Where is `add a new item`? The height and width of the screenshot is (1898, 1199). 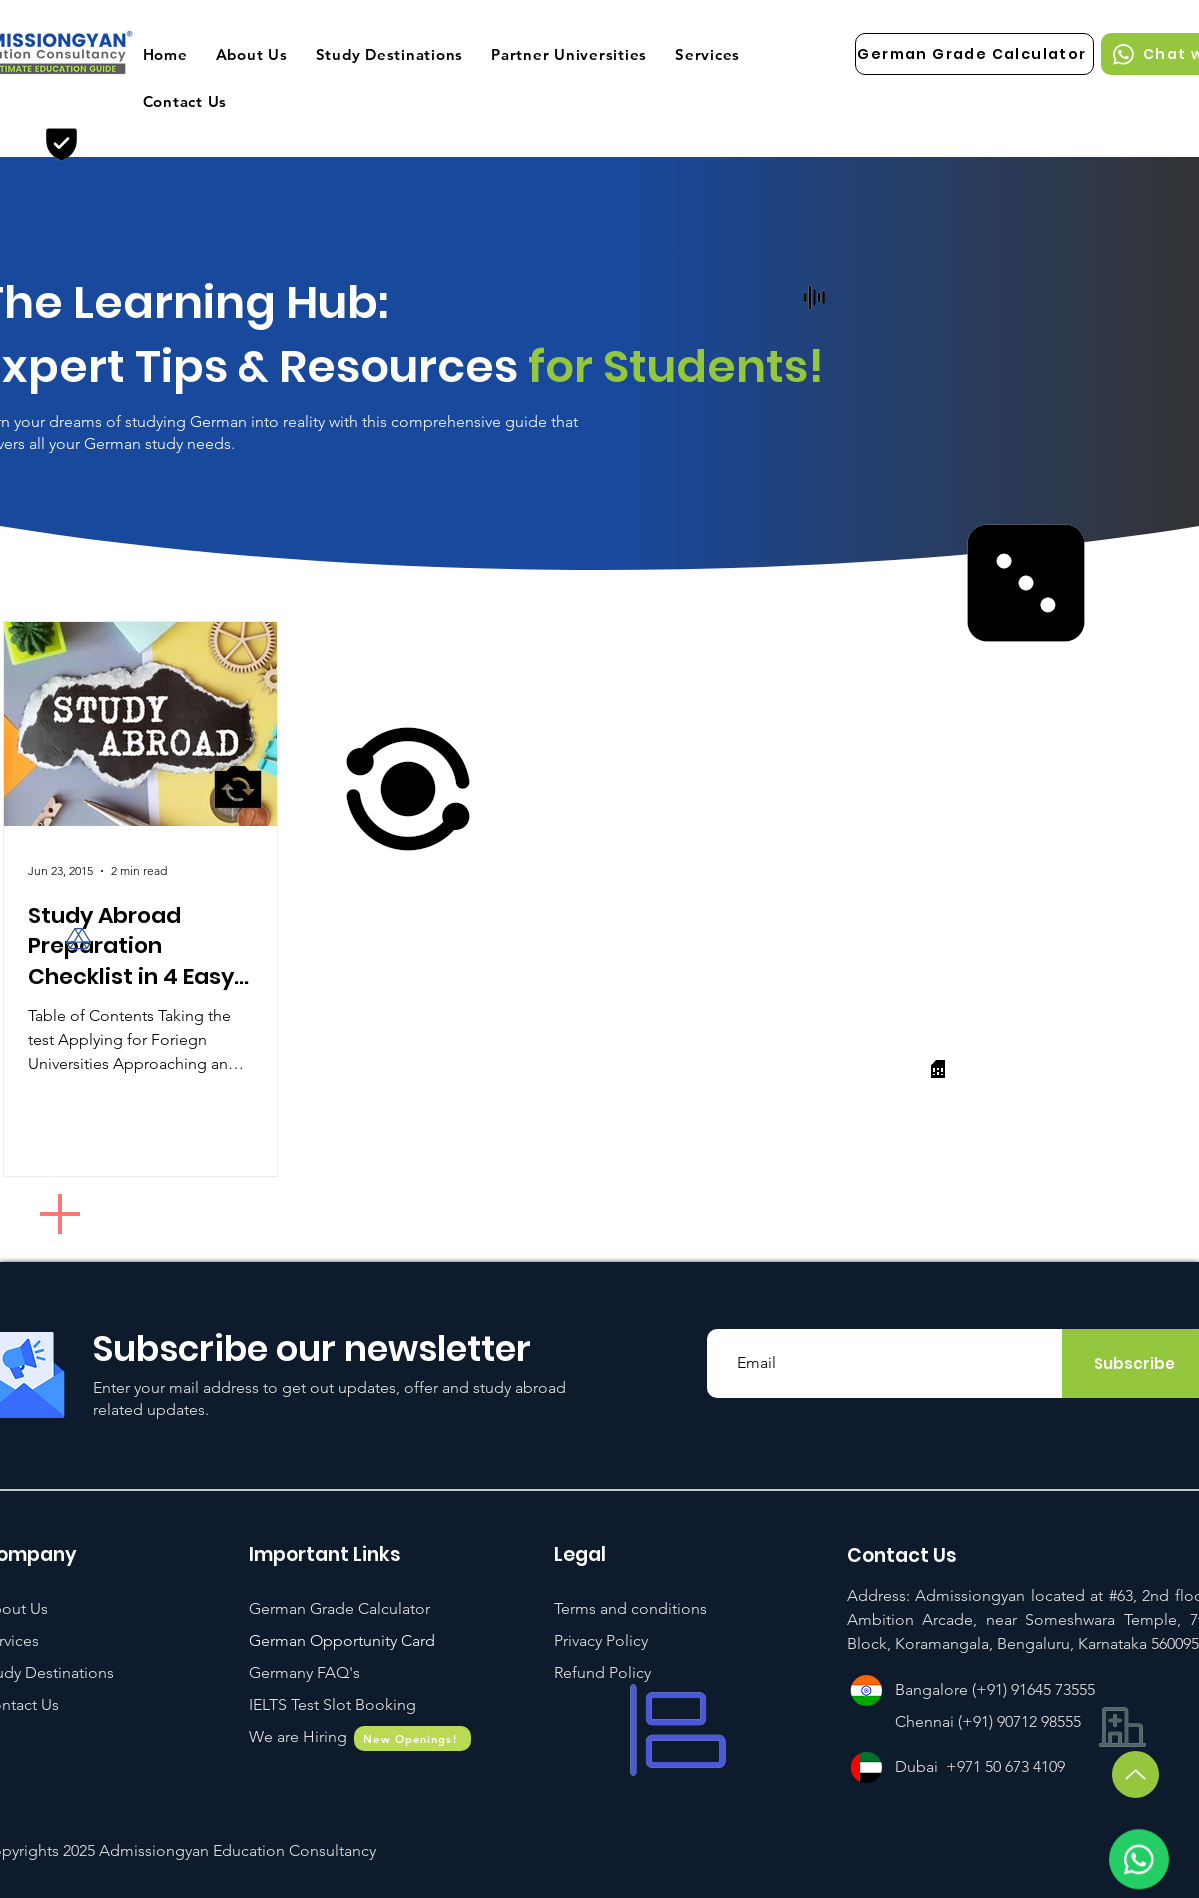
add a new item is located at coordinates (60, 1214).